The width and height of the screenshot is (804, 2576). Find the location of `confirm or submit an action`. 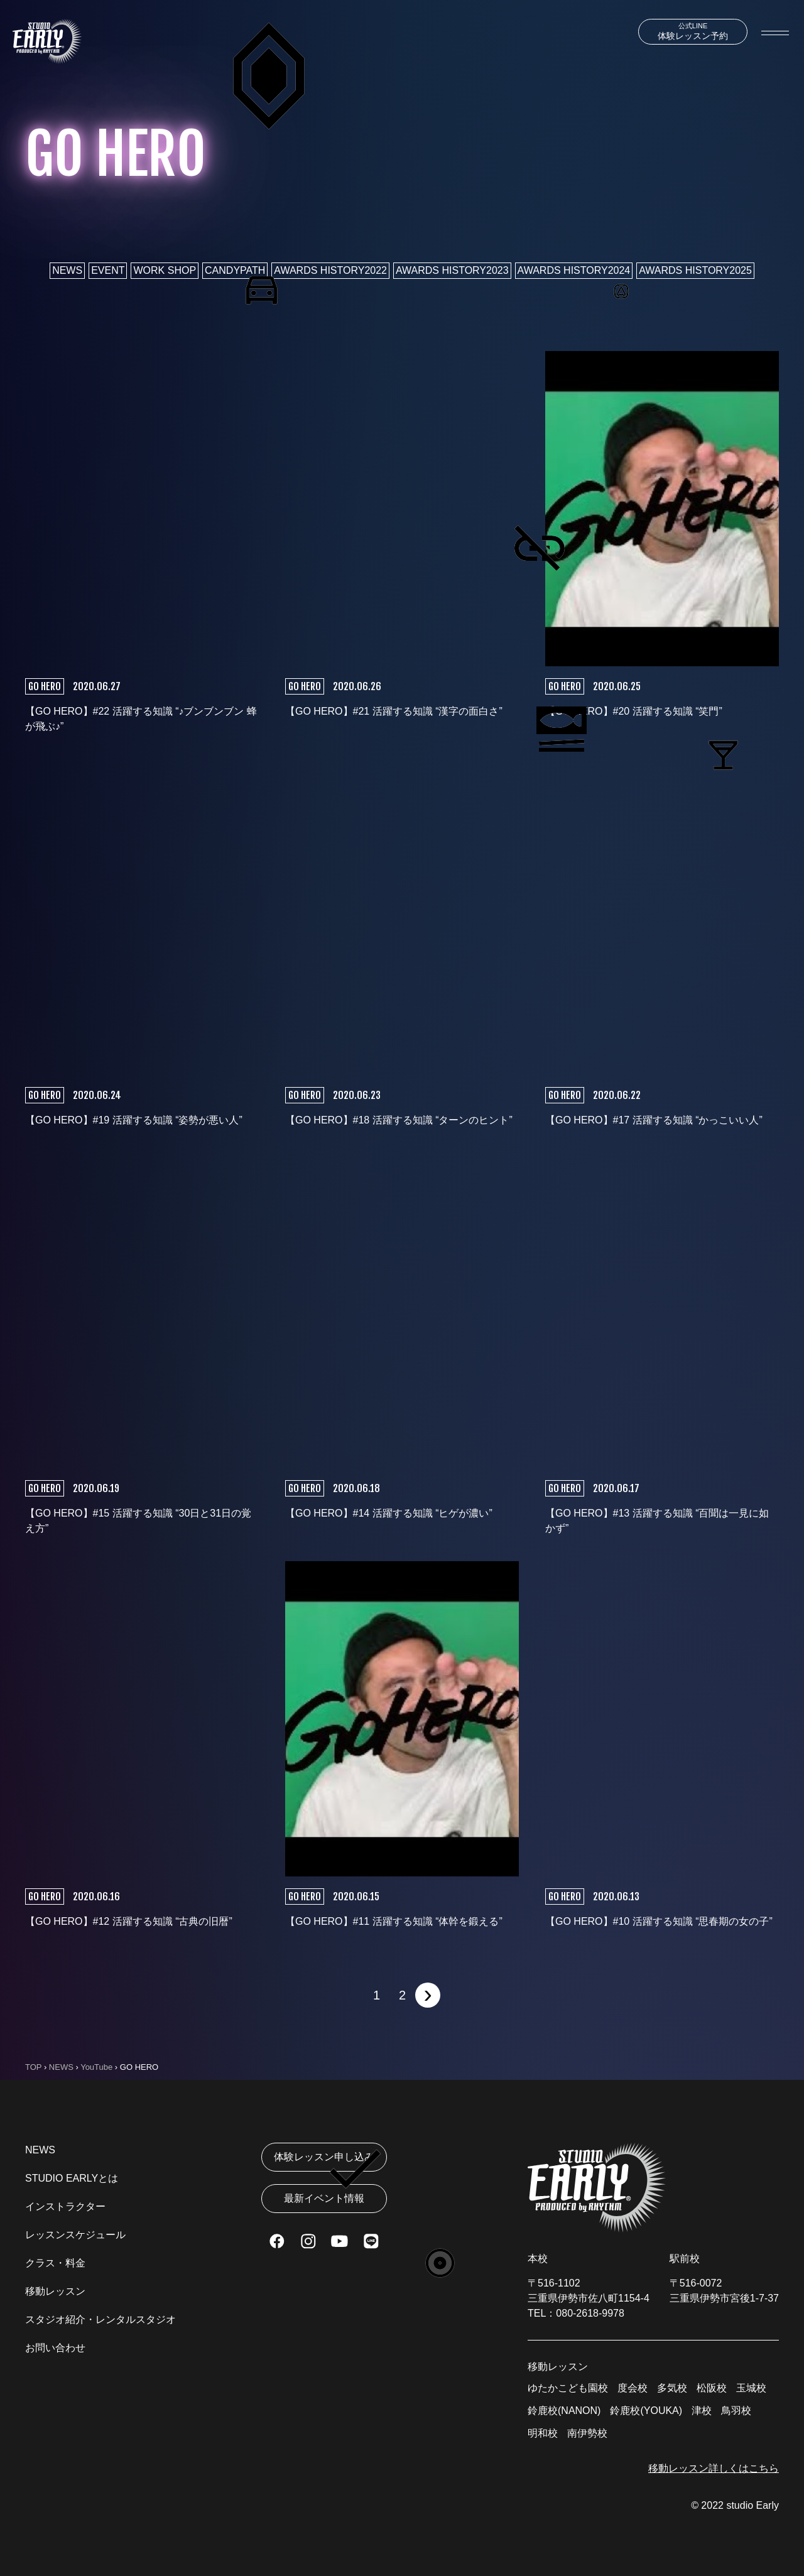

confirm or submit an action is located at coordinates (354, 2168).